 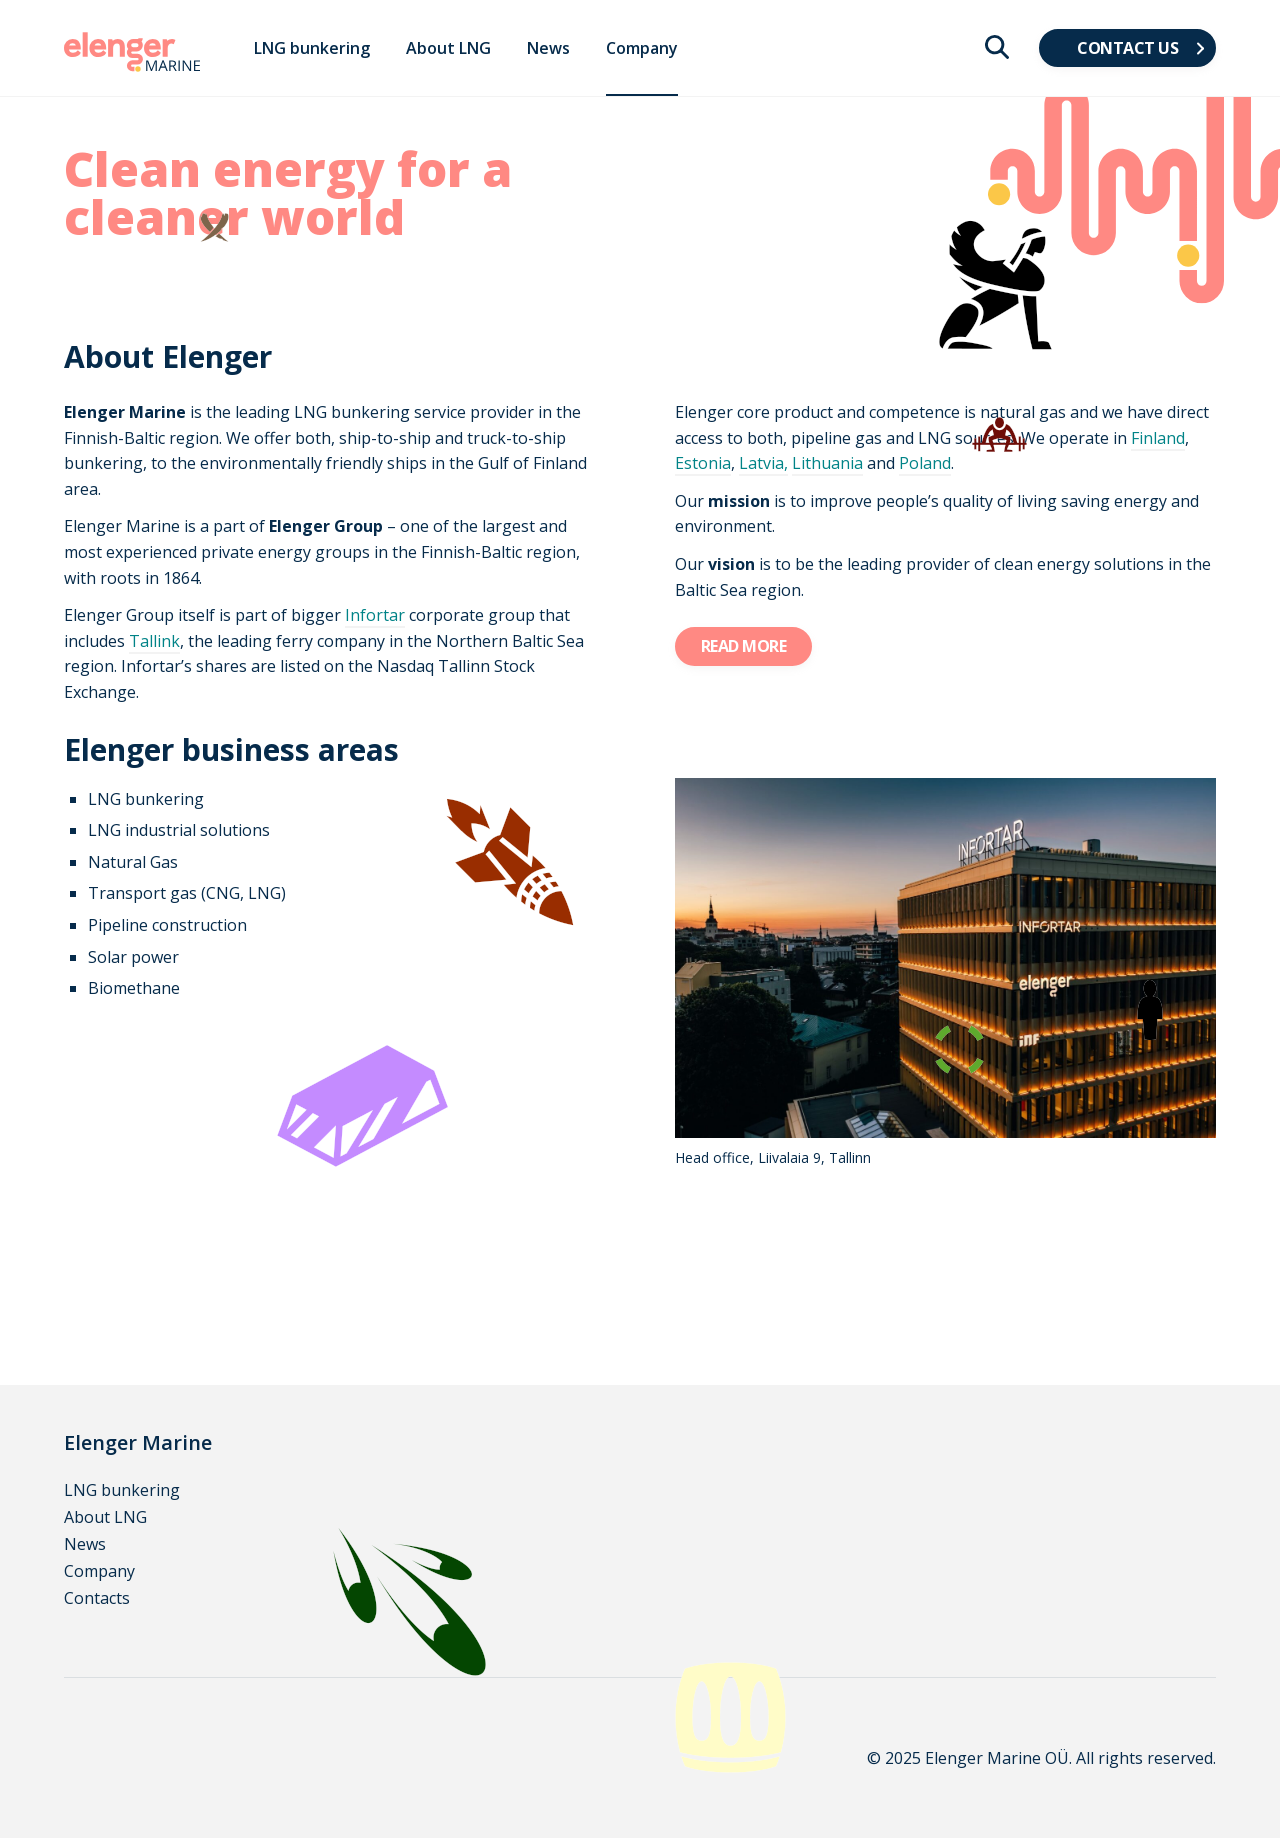 What do you see at coordinates (959, 1049) in the screenshot?
I see `tap to select an item or target` at bounding box center [959, 1049].